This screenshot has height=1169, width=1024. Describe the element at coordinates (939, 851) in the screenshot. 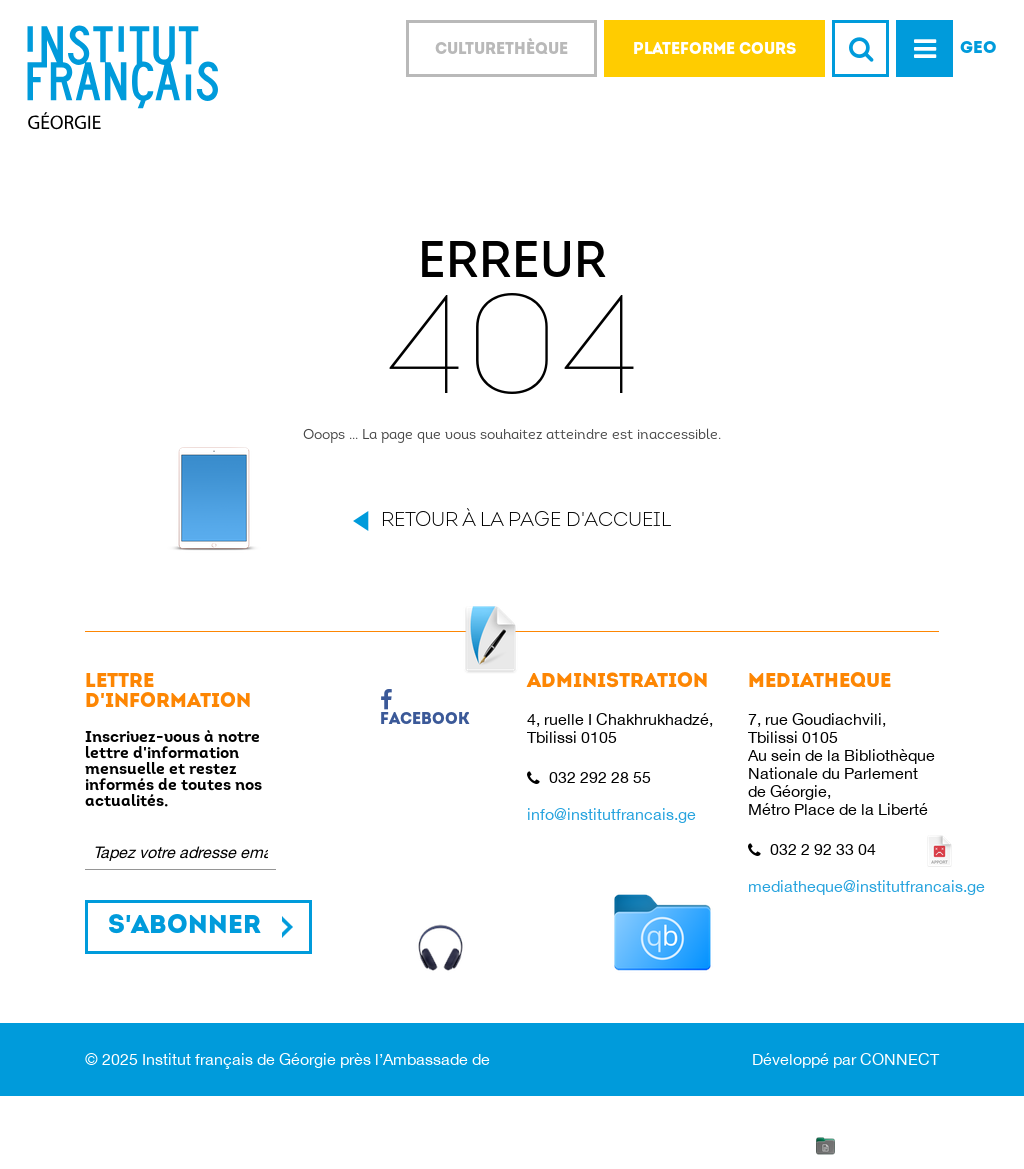

I see `apport crash report file` at that location.